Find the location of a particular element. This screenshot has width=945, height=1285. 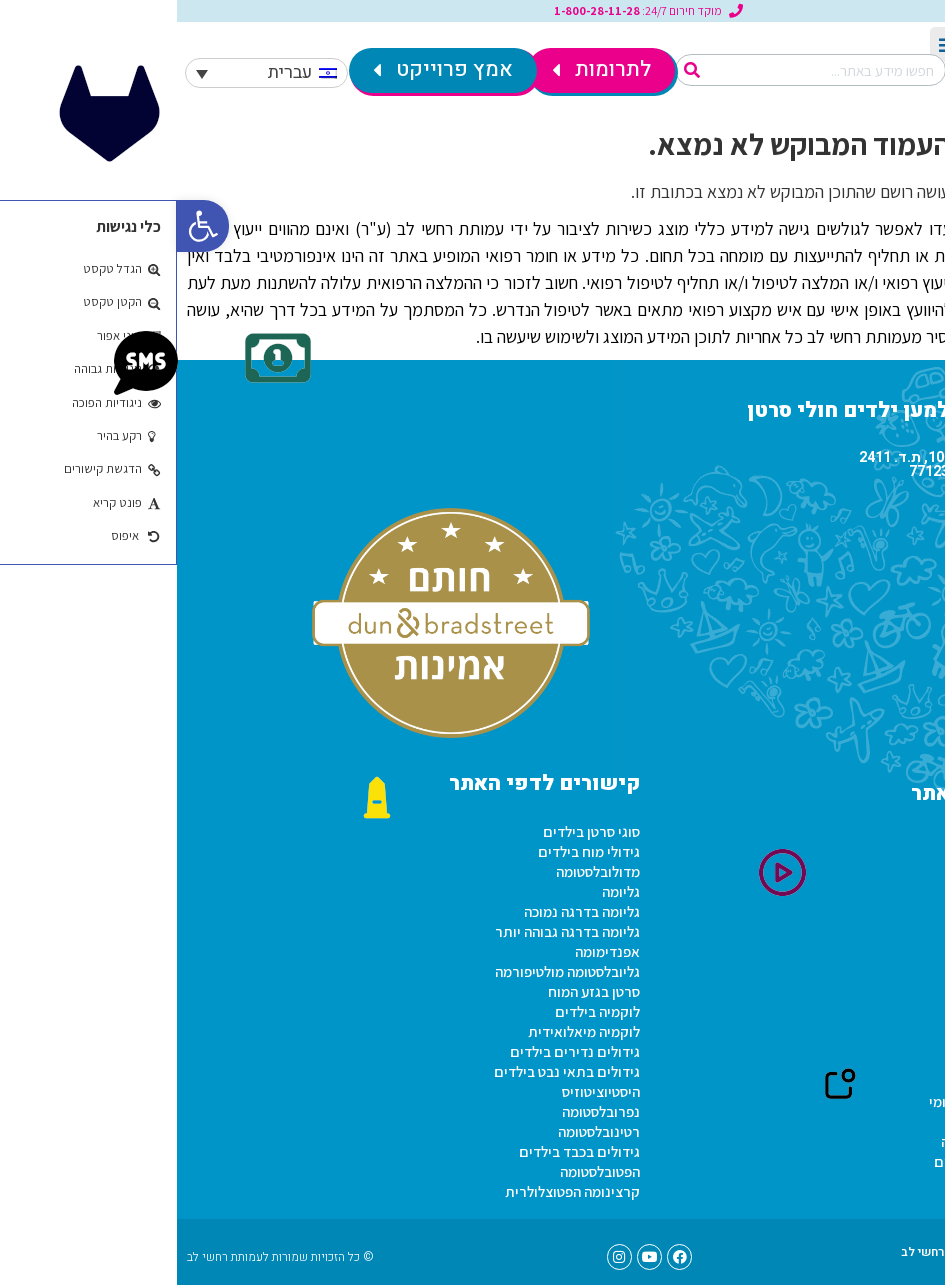

open GitLab is located at coordinates (109, 113).